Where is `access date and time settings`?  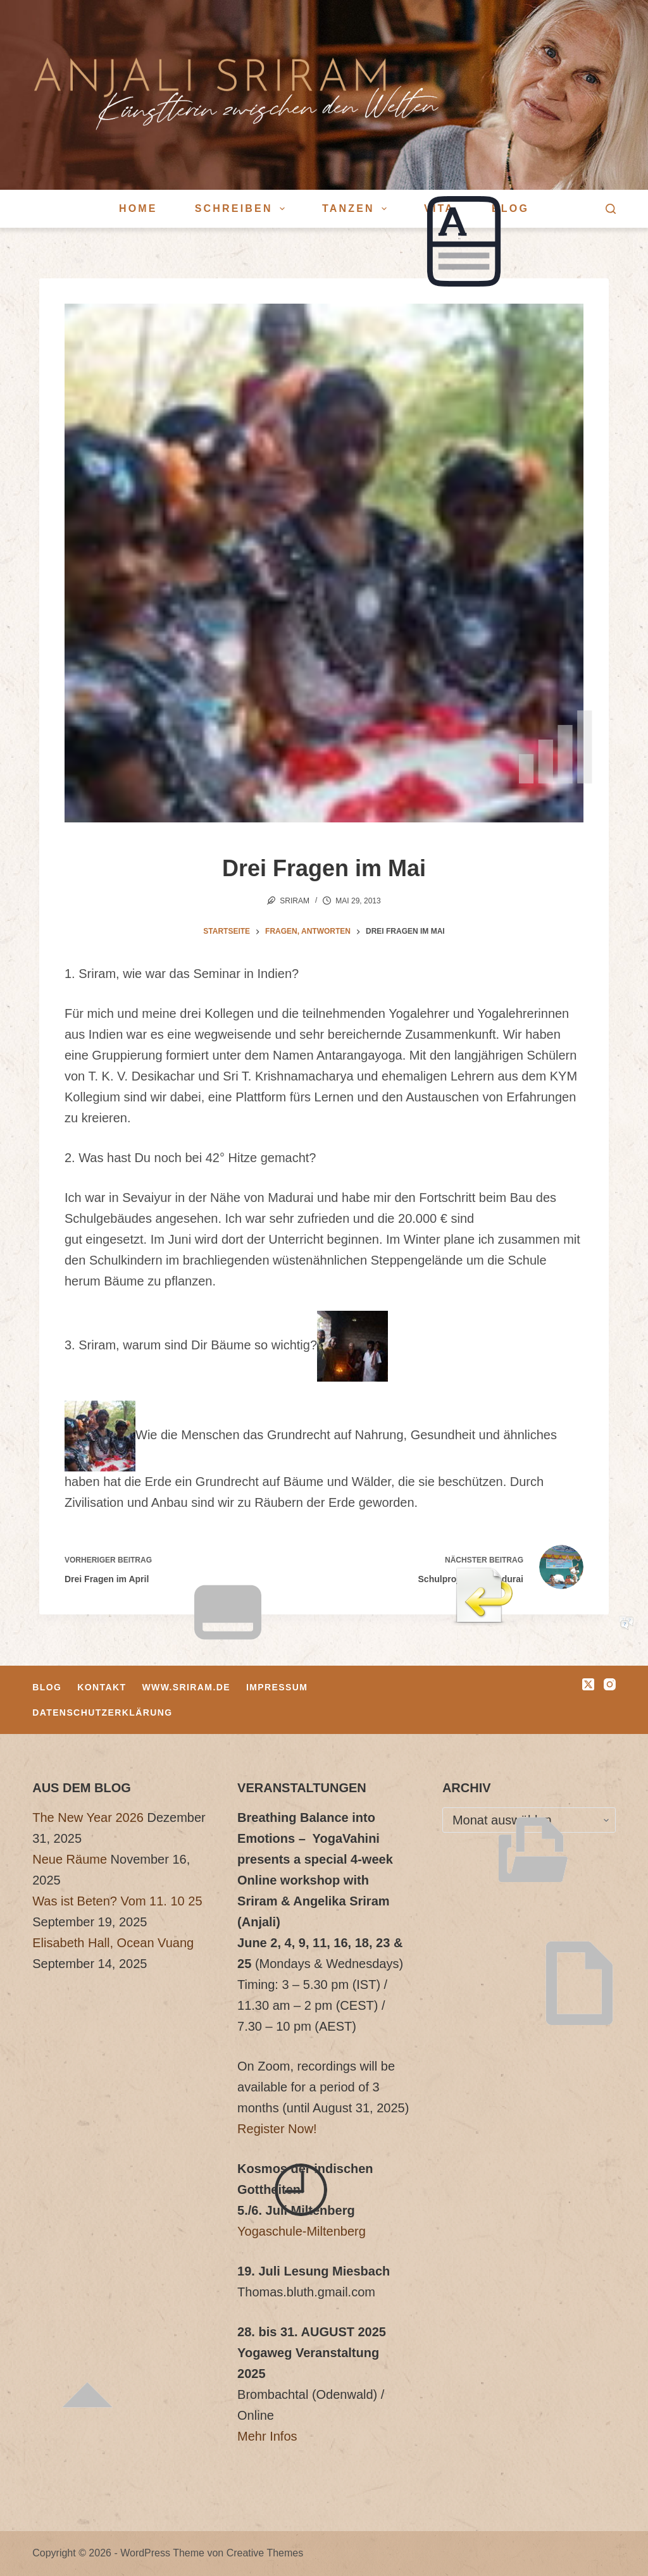 access date and time settings is located at coordinates (301, 2189).